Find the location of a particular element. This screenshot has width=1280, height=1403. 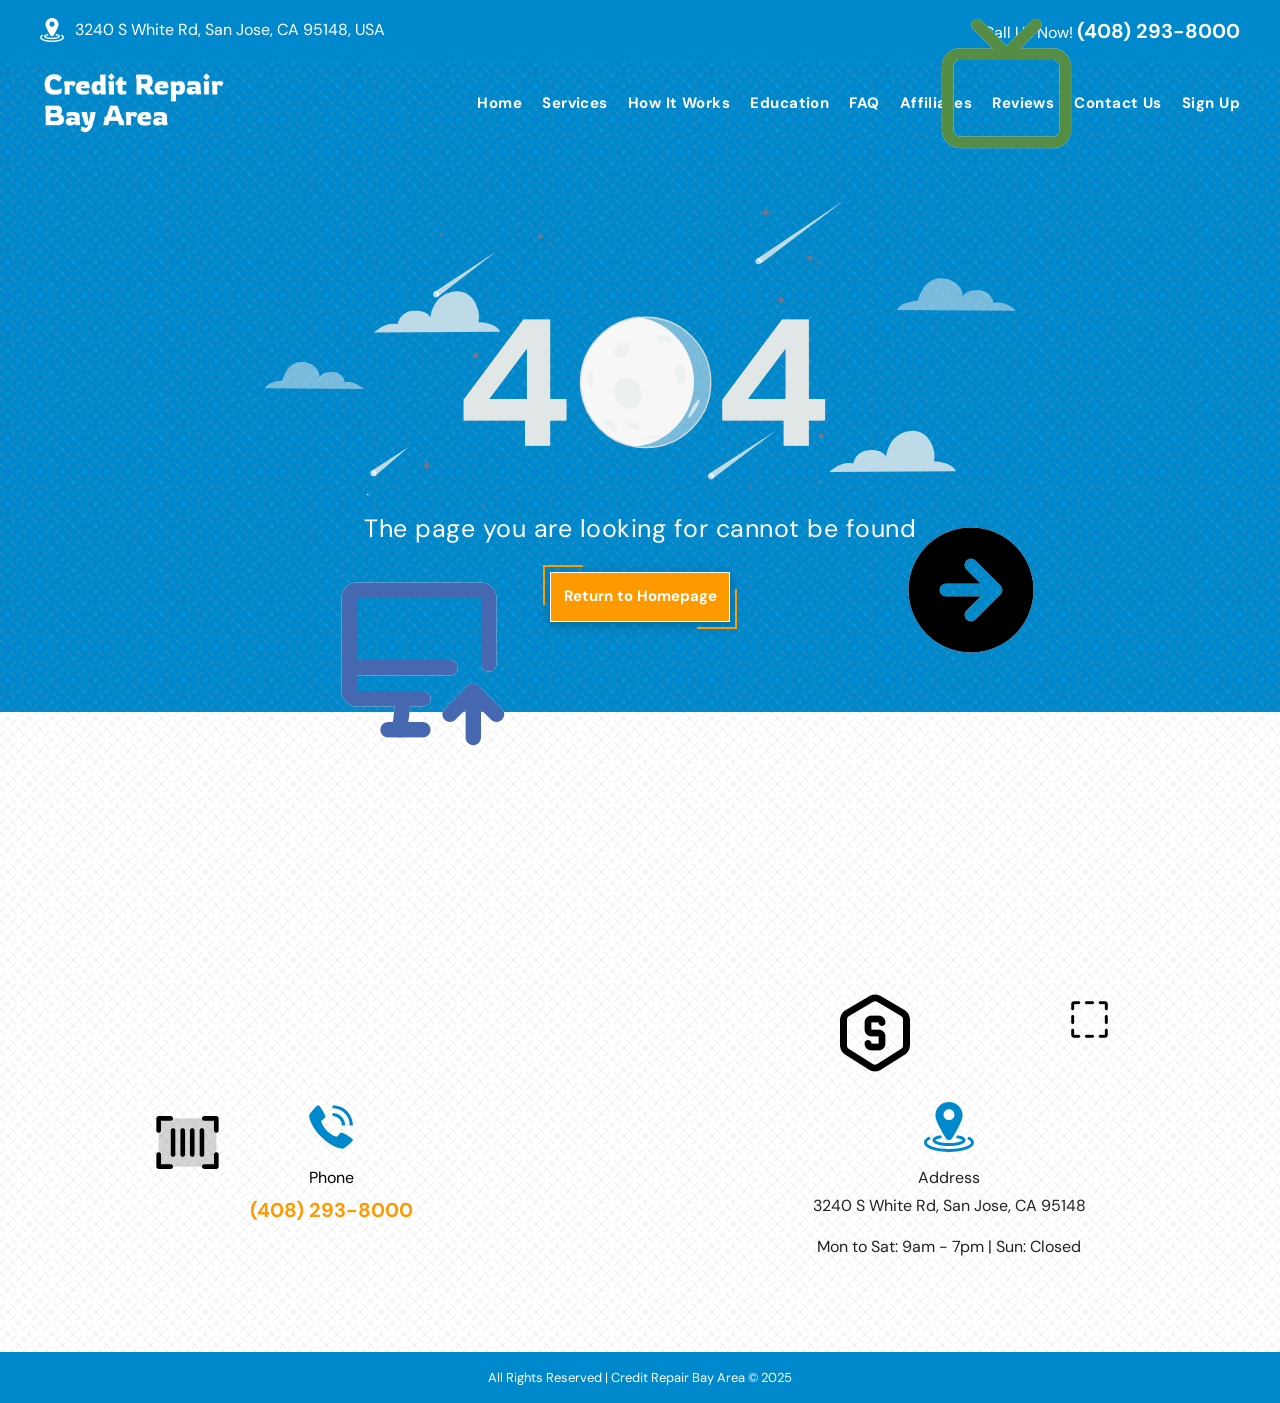

make a selection on the canvas is located at coordinates (1089, 1019).